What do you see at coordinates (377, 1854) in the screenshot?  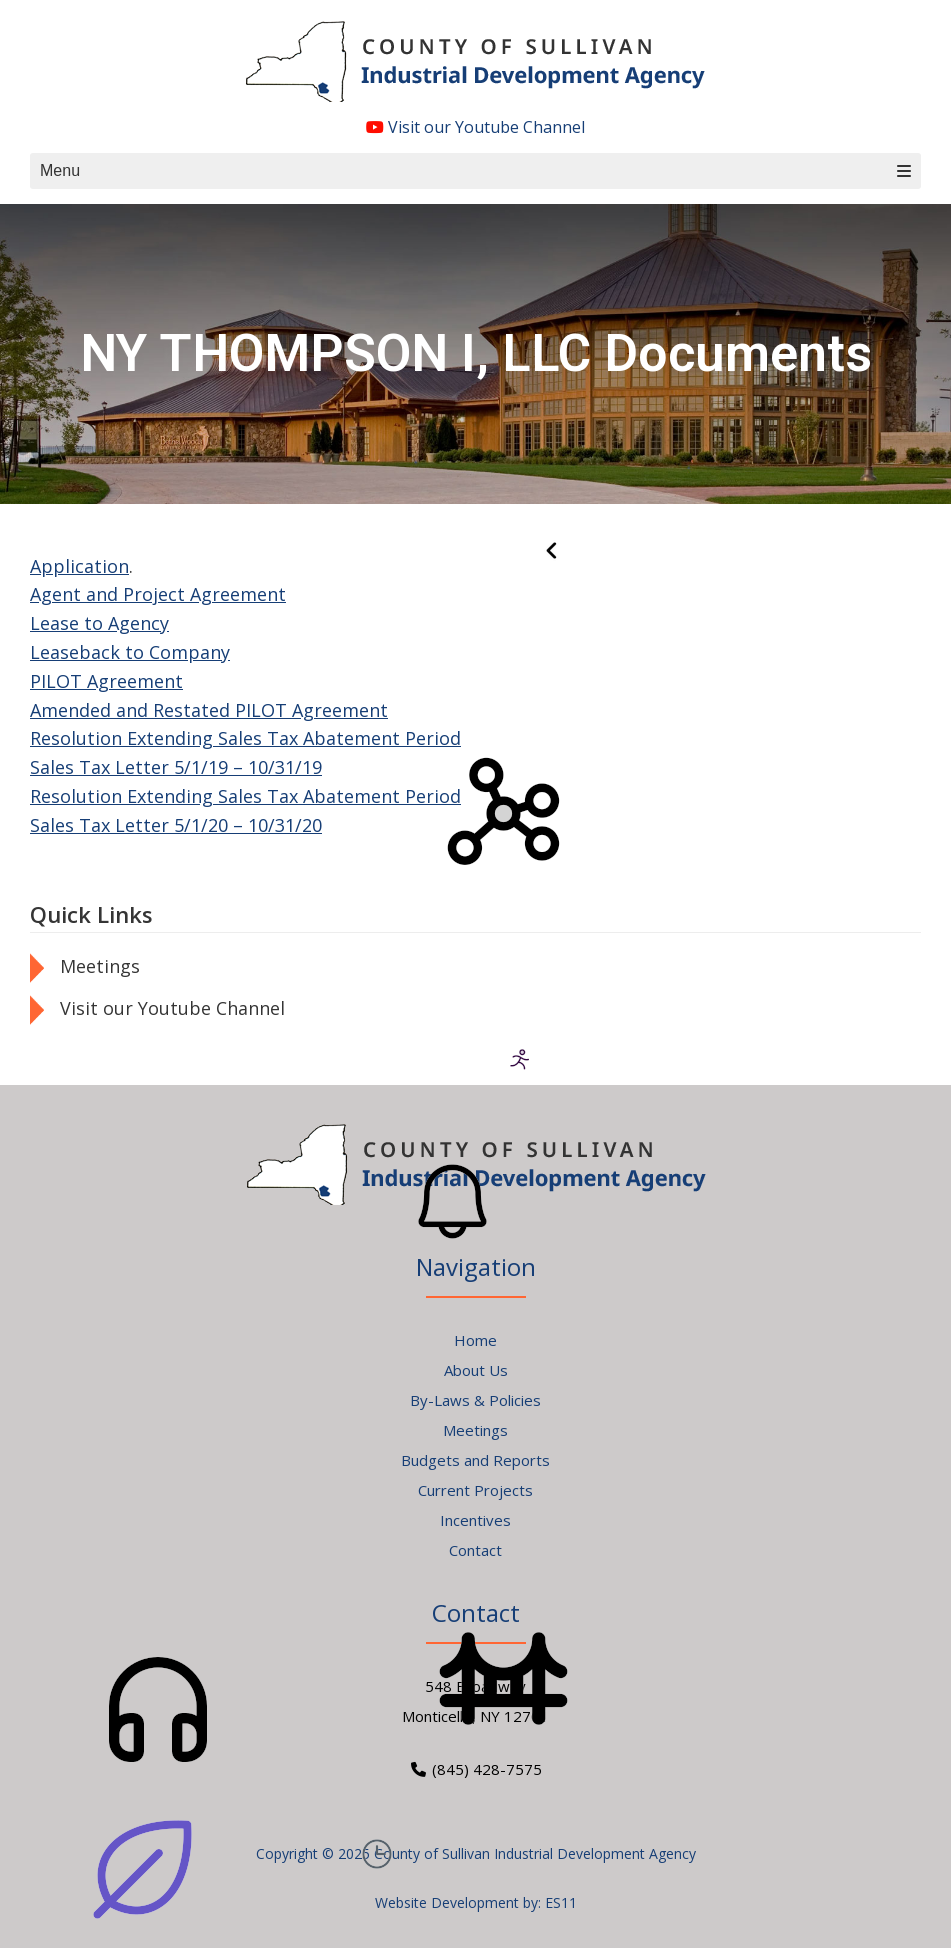 I see `view time or clock settings` at bounding box center [377, 1854].